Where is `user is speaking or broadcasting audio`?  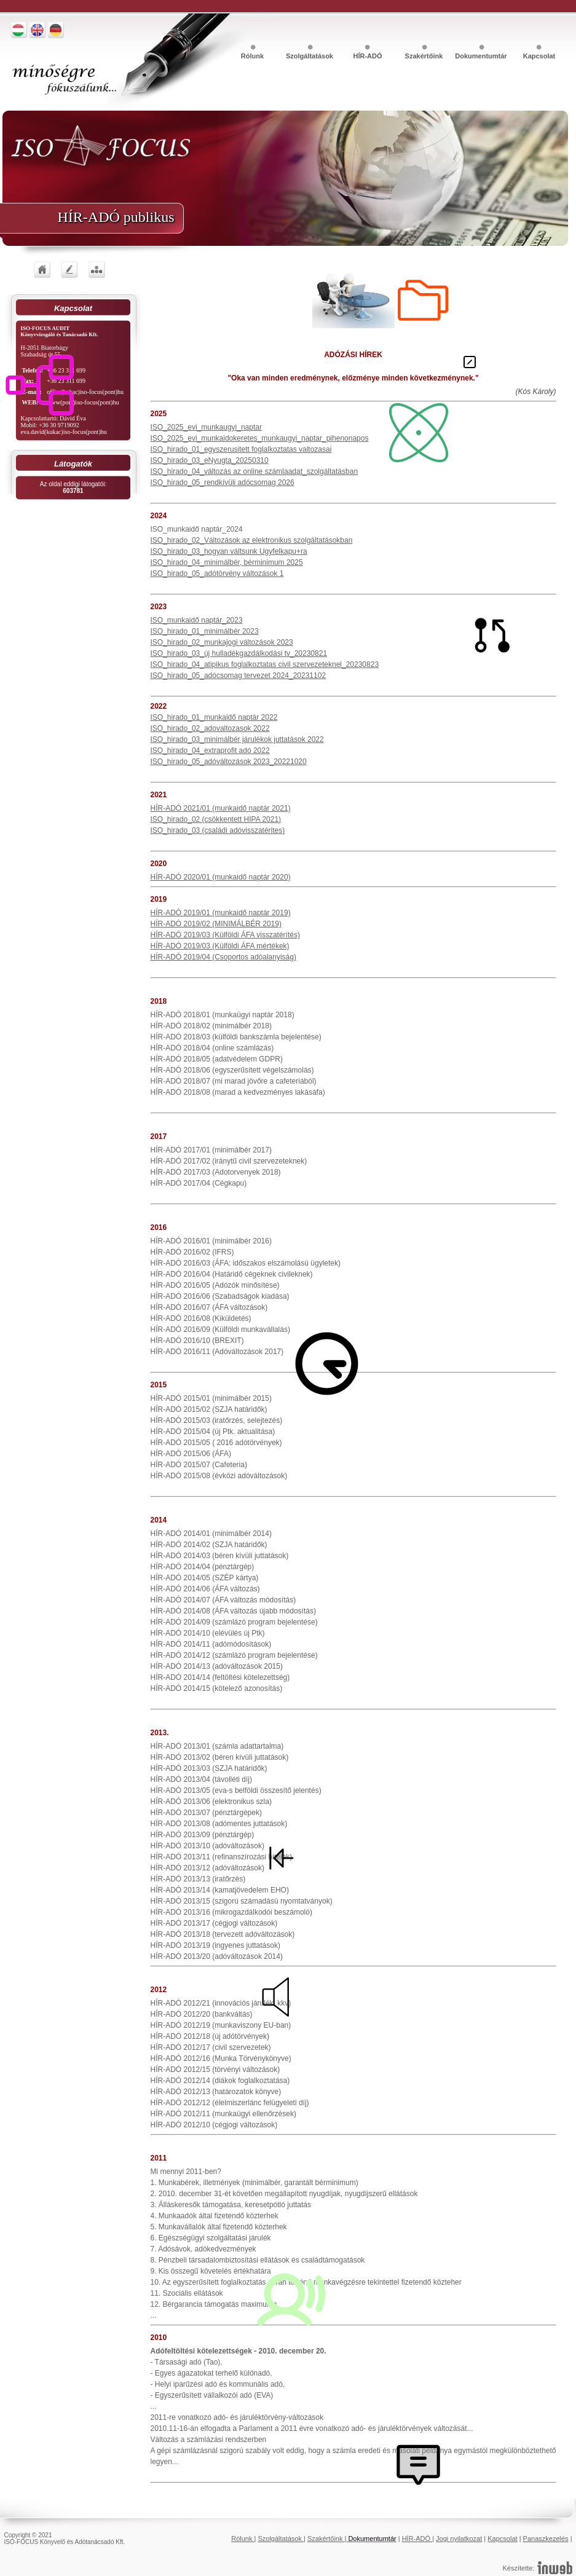
user is speaking or broadcasting audio is located at coordinates (290, 2299).